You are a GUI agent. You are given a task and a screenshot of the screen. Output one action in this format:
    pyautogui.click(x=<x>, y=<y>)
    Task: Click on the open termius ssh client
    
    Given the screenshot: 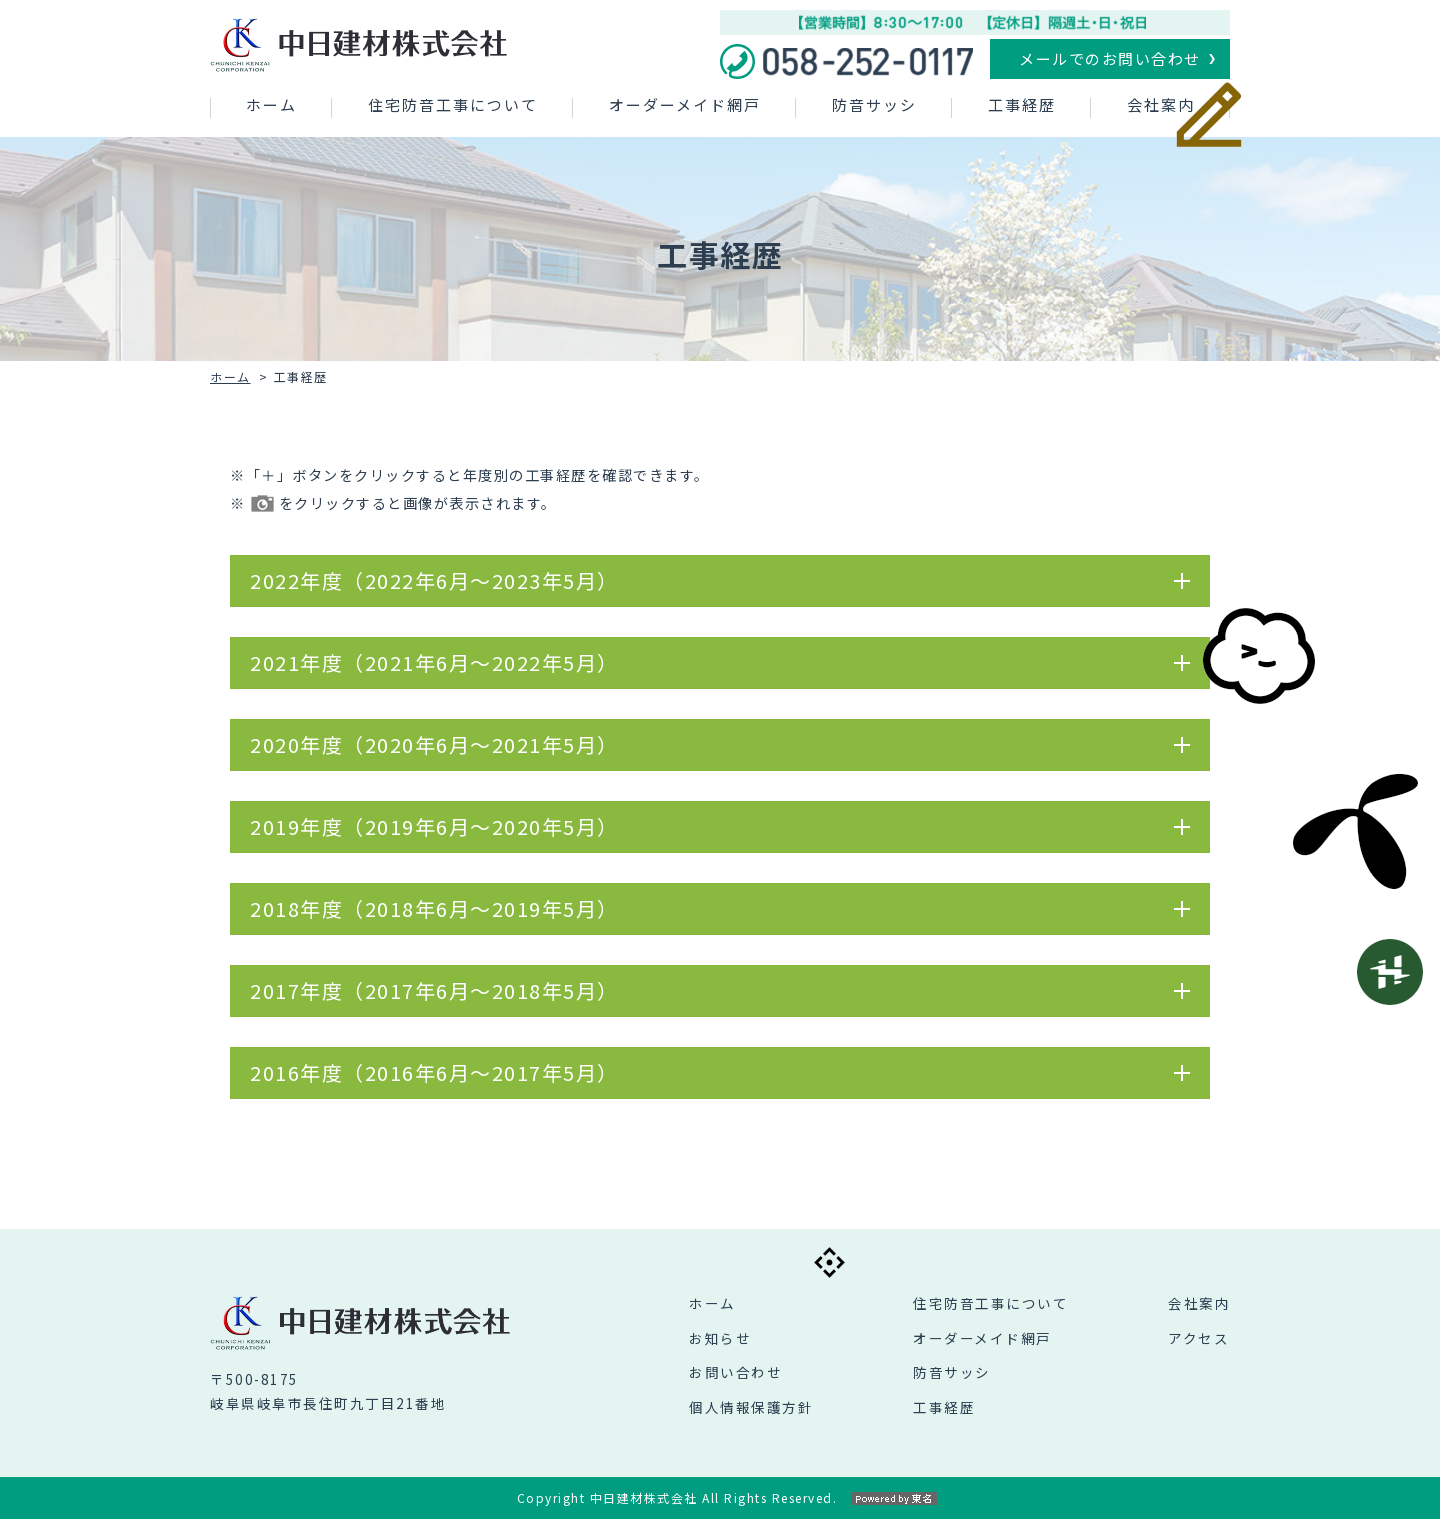 What is the action you would take?
    pyautogui.click(x=1259, y=656)
    